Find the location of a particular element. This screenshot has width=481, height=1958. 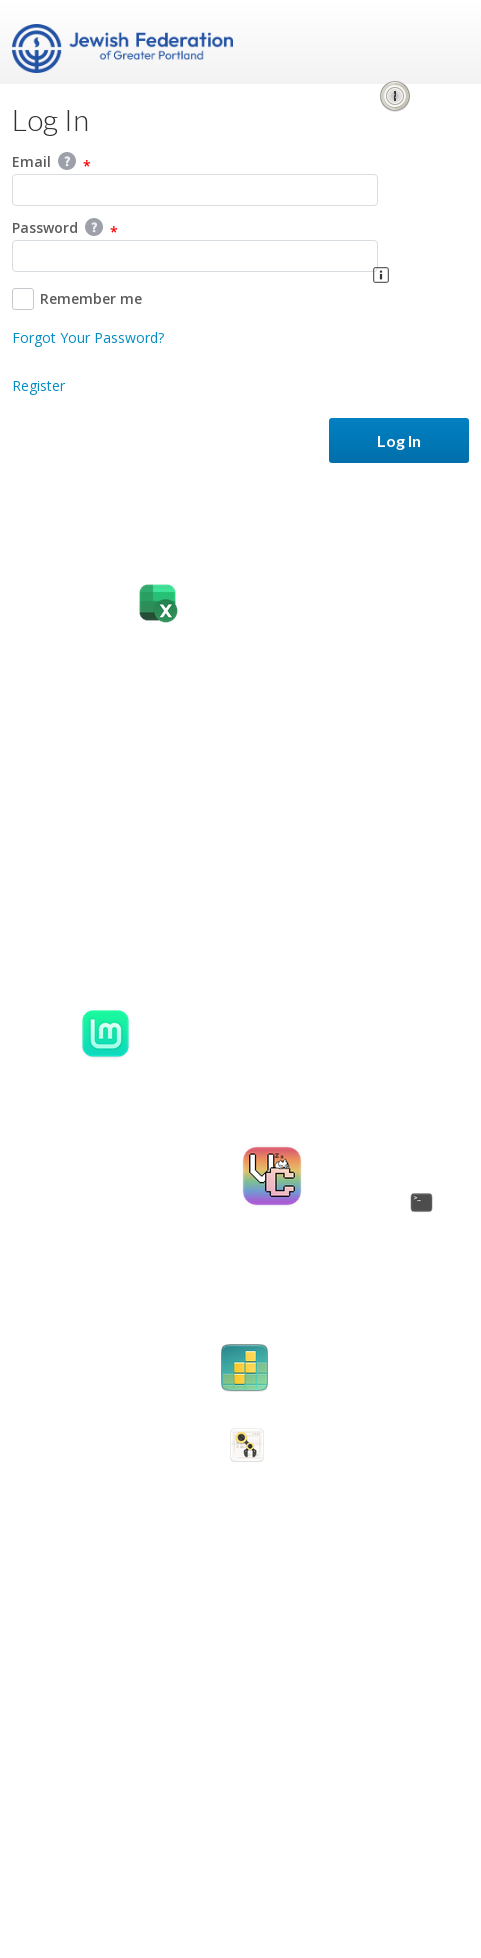

launch quadrapassel tetris-style puzzle game is located at coordinates (244, 1367).